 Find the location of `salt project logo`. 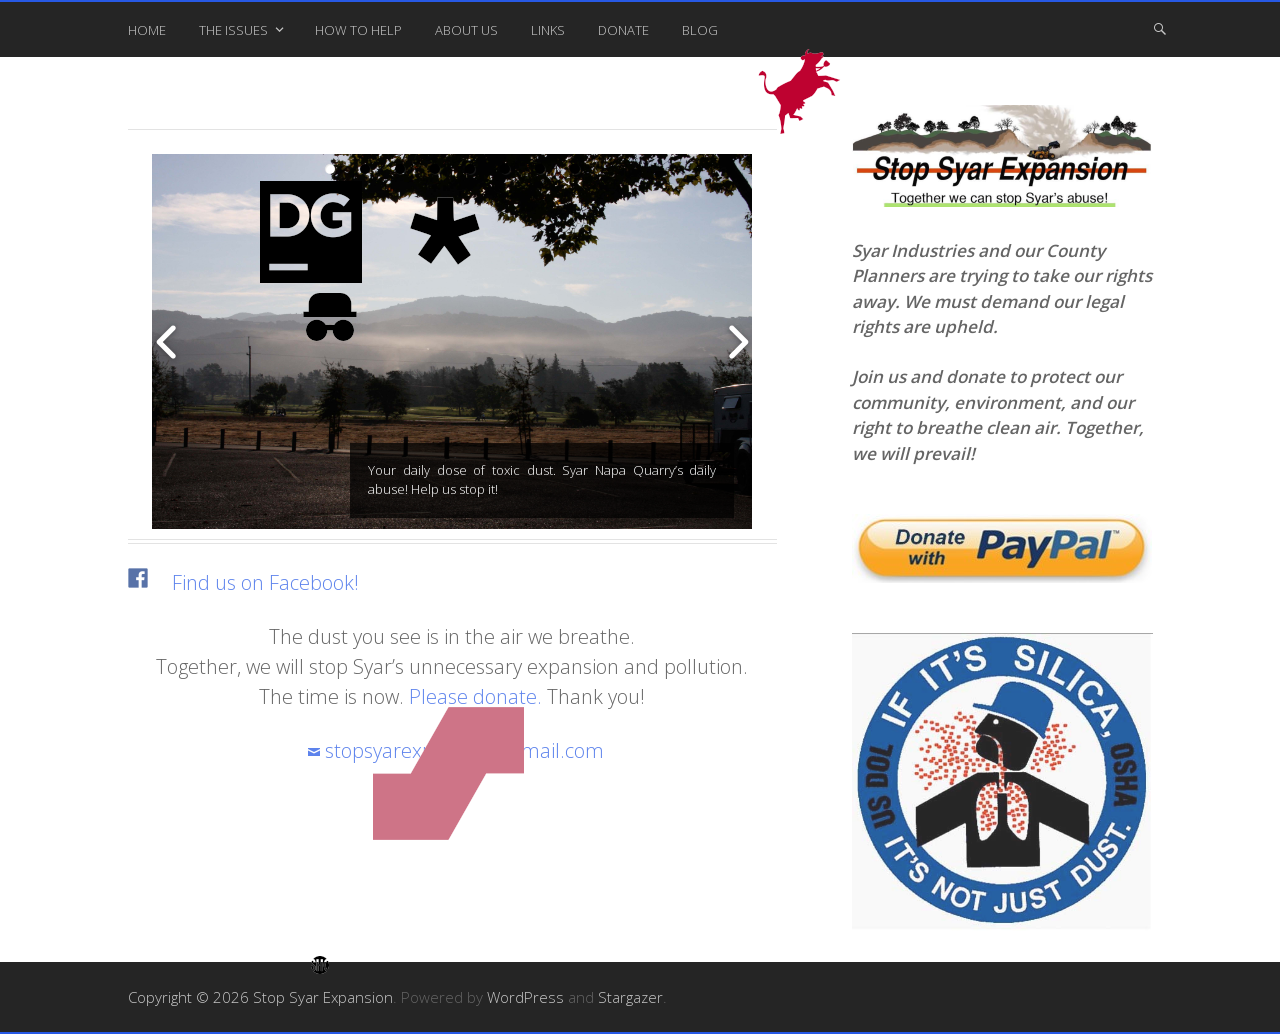

salt project logo is located at coordinates (448, 773).